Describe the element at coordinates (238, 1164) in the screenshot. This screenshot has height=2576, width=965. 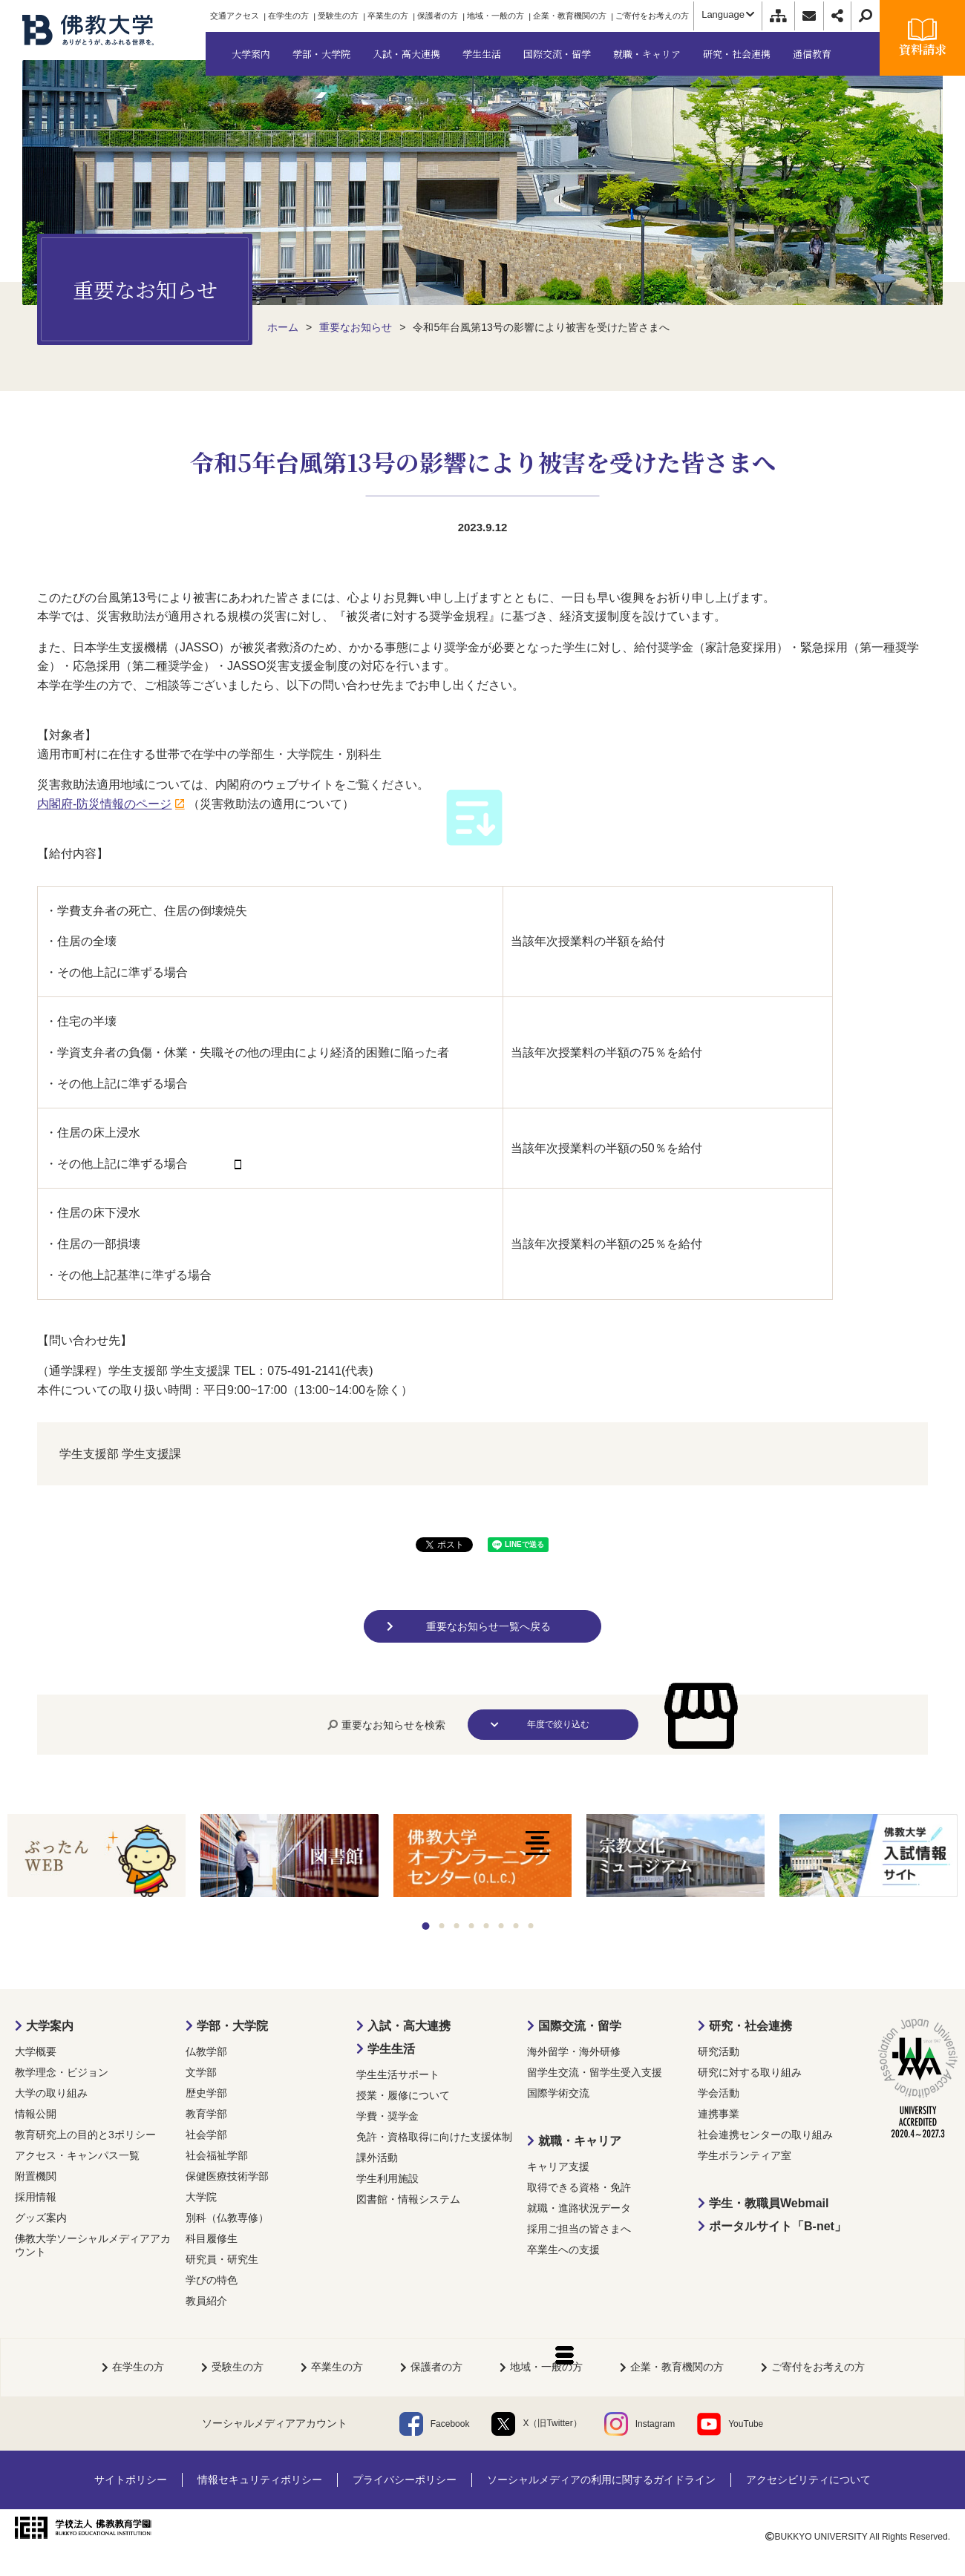
I see `crop image to portrait orientation` at that location.